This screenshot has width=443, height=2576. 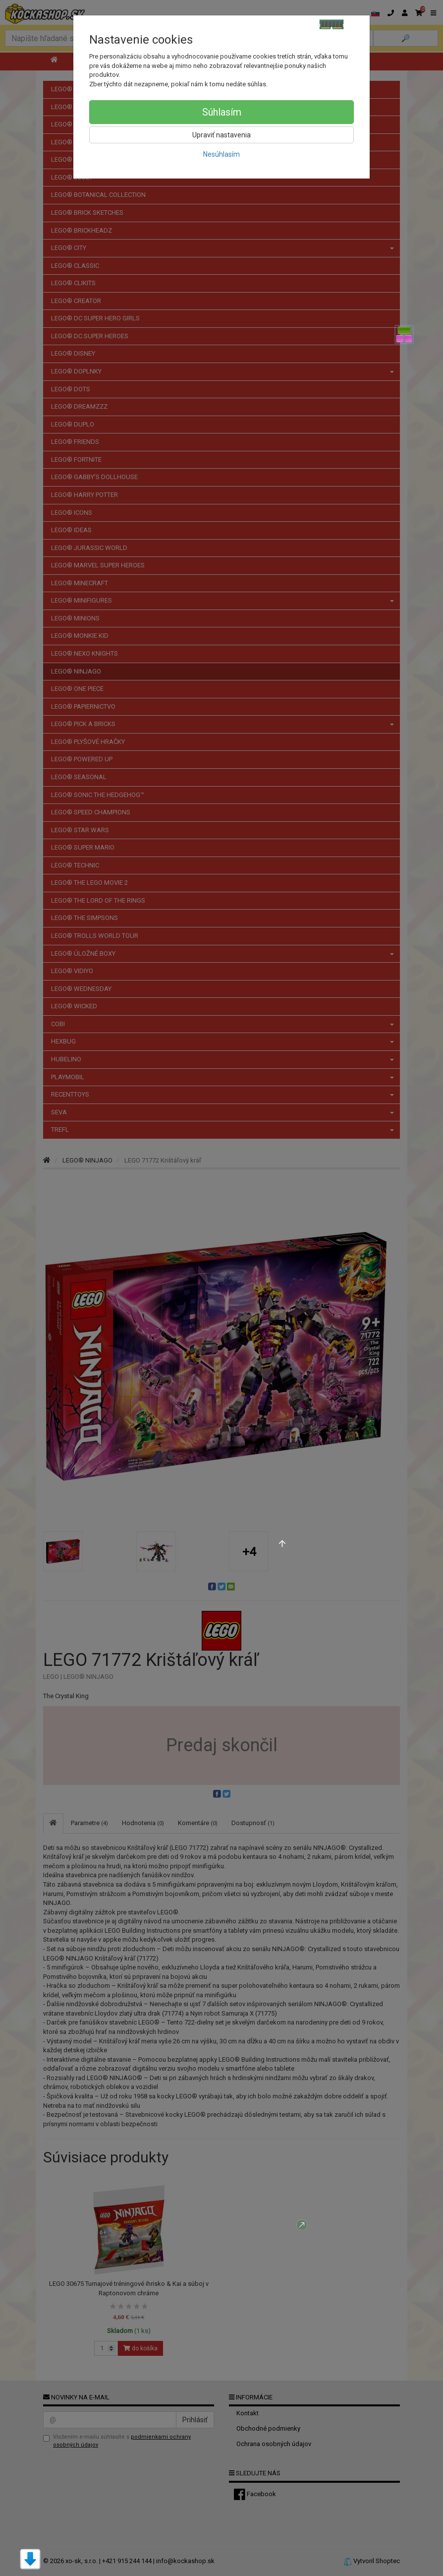 What do you see at coordinates (302, 2225) in the screenshot?
I see `indicates a symbolic link or shortcut to another file` at bounding box center [302, 2225].